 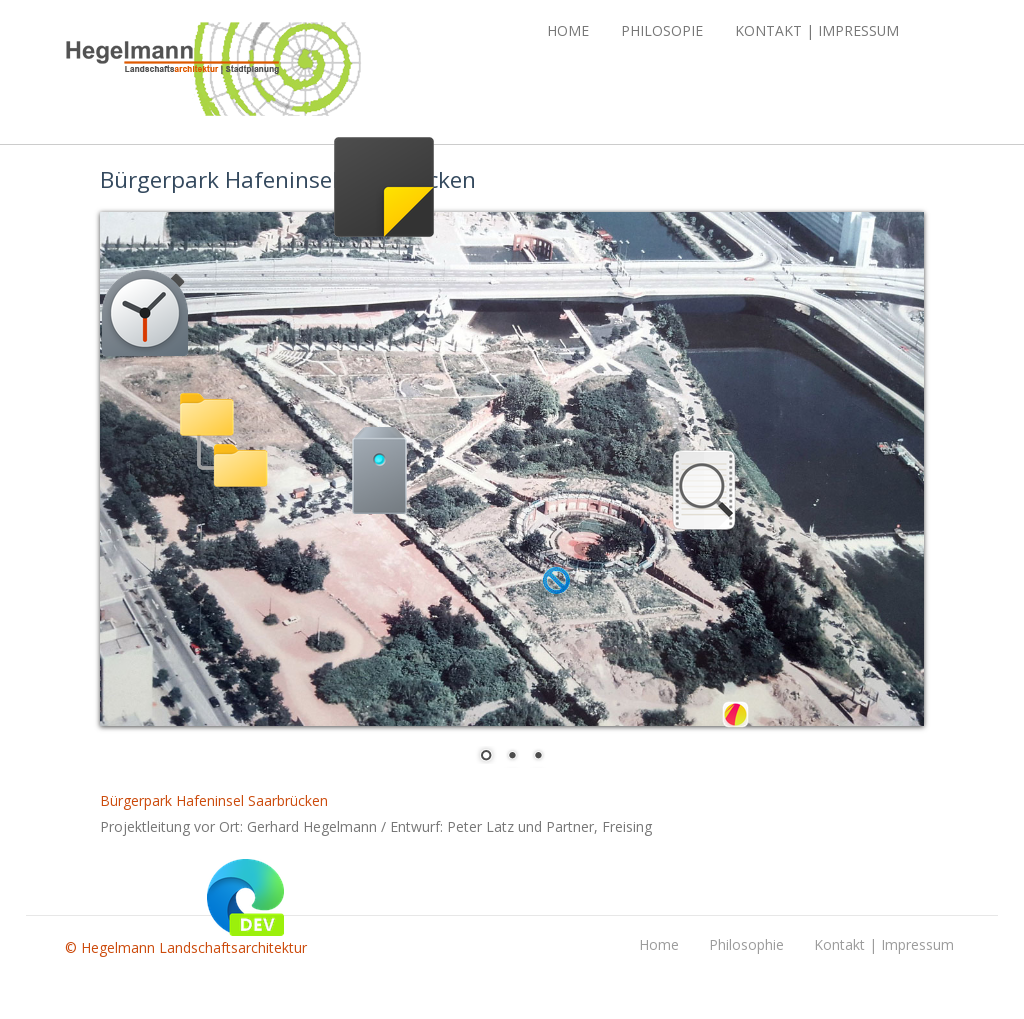 I want to click on open gravit designer app, so click(x=735, y=714).